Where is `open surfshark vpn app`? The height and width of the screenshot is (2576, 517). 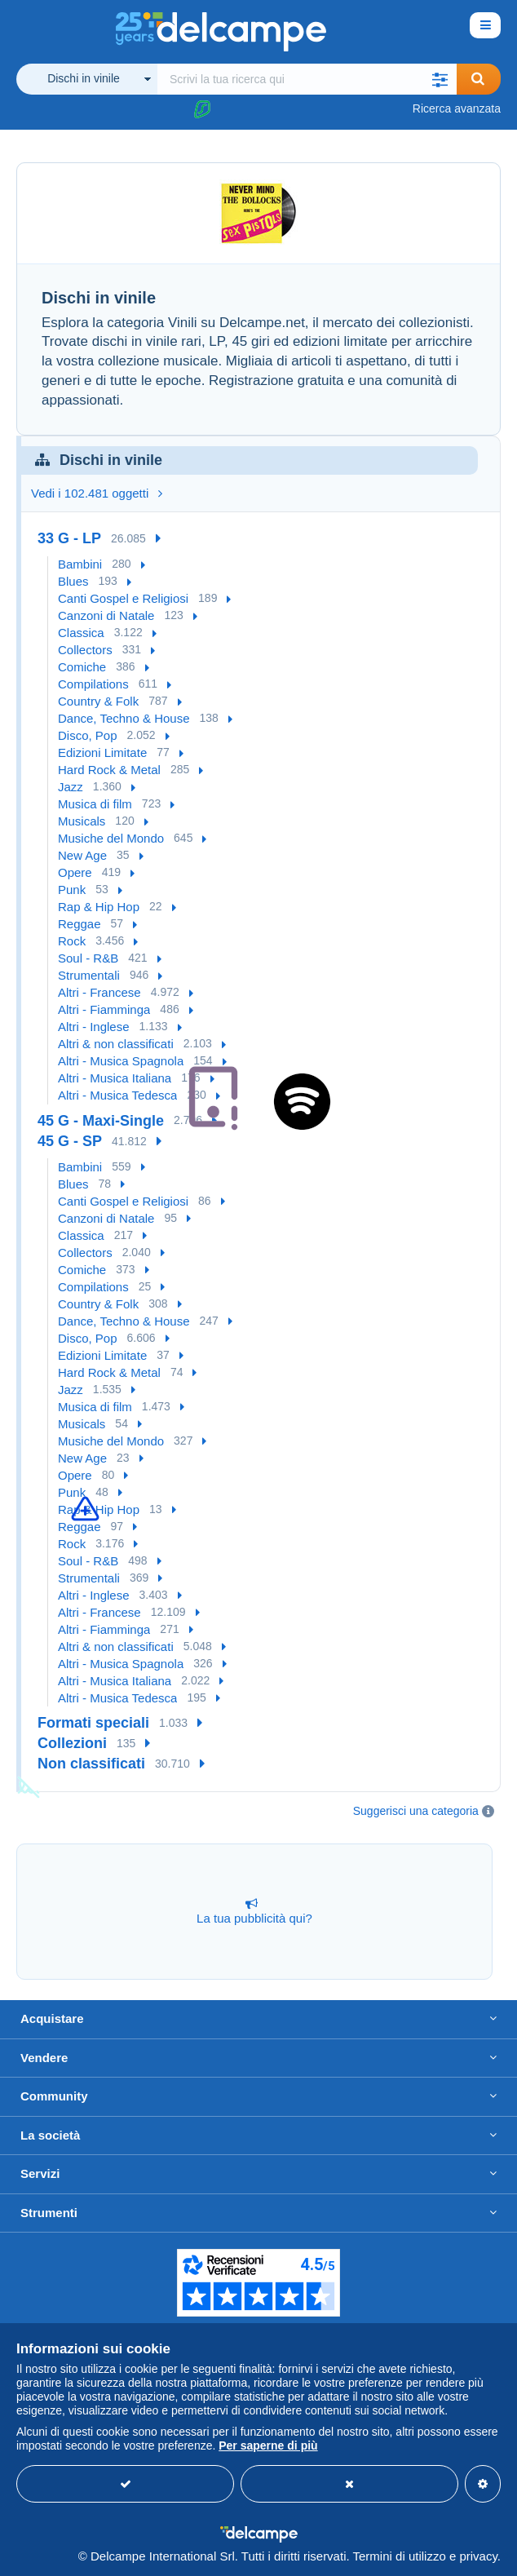 open surfshark vpn app is located at coordinates (202, 109).